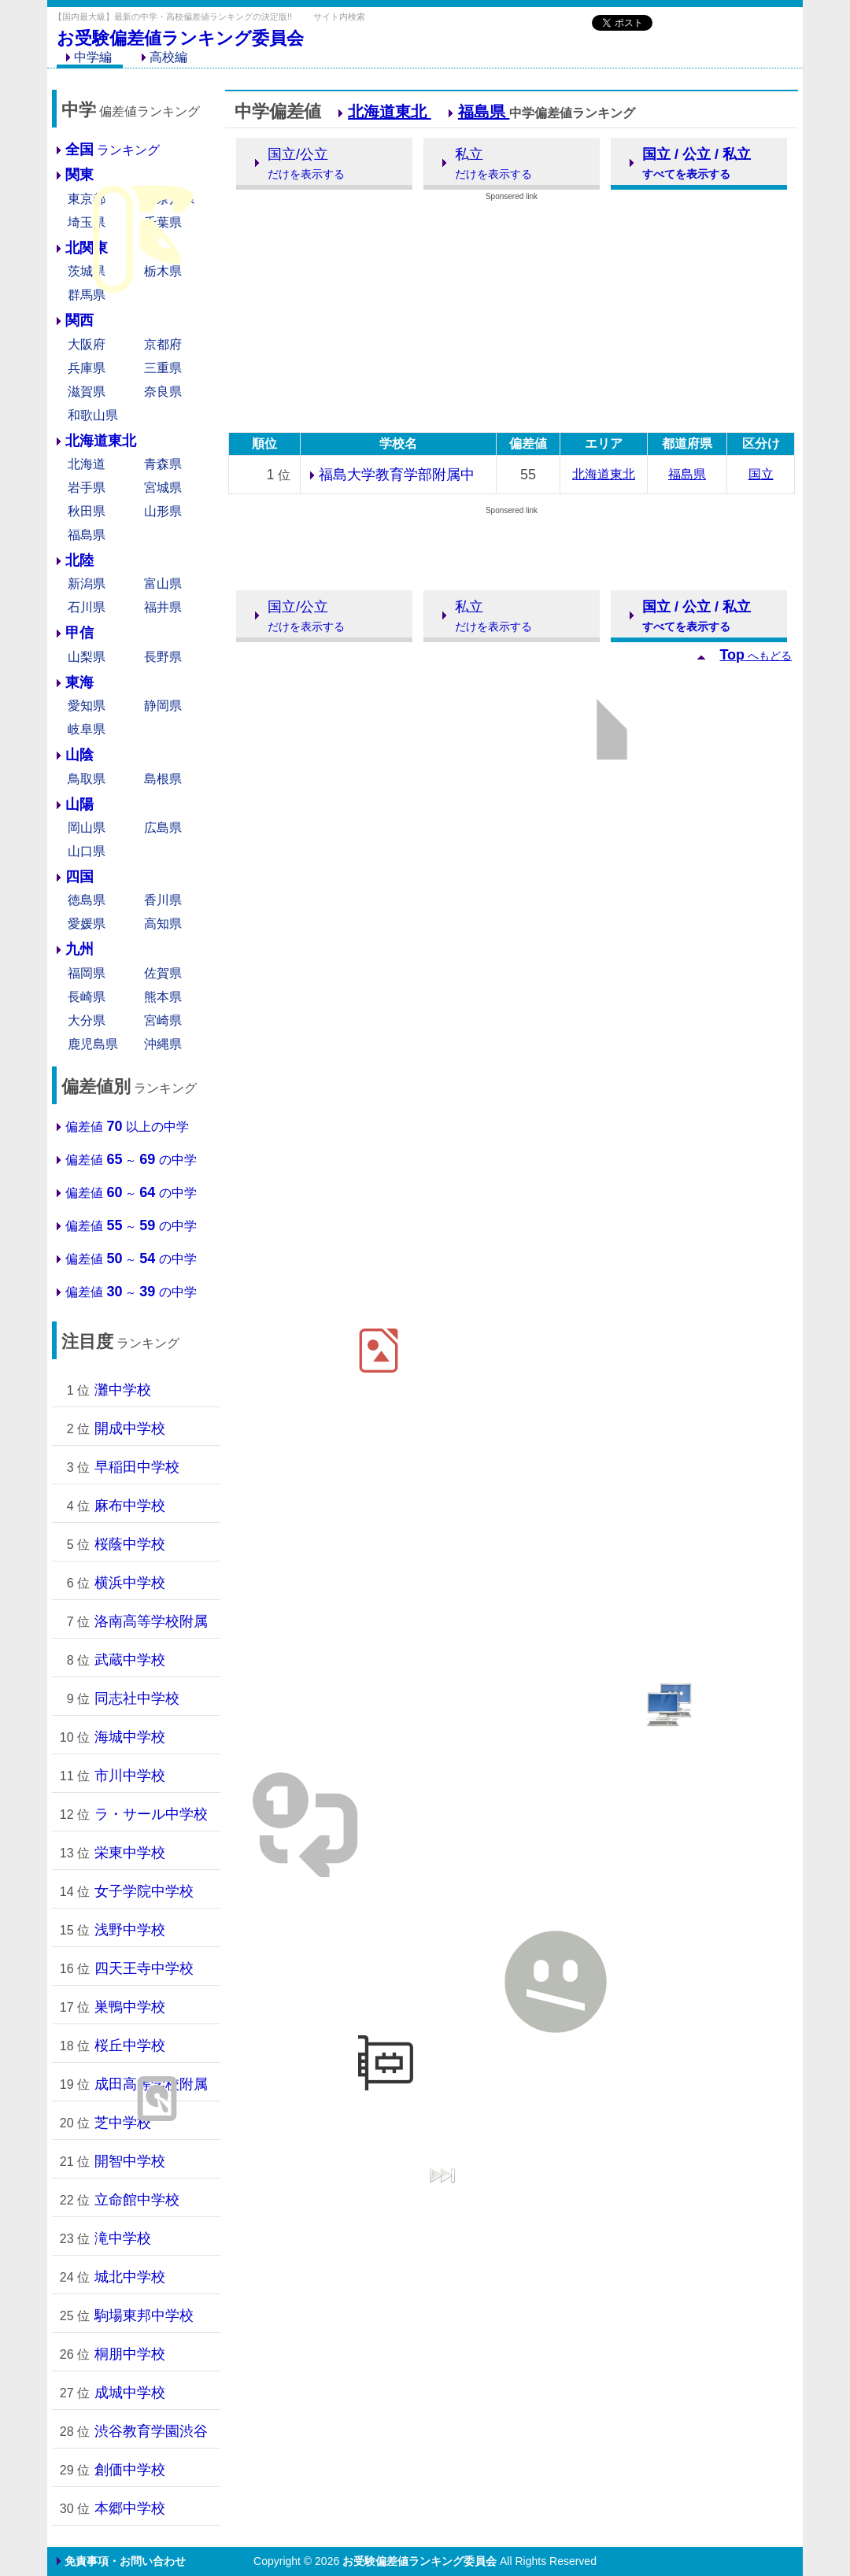 This screenshot has width=850, height=2576. What do you see at coordinates (146, 239) in the screenshot?
I see `access system utilities and tools` at bounding box center [146, 239].